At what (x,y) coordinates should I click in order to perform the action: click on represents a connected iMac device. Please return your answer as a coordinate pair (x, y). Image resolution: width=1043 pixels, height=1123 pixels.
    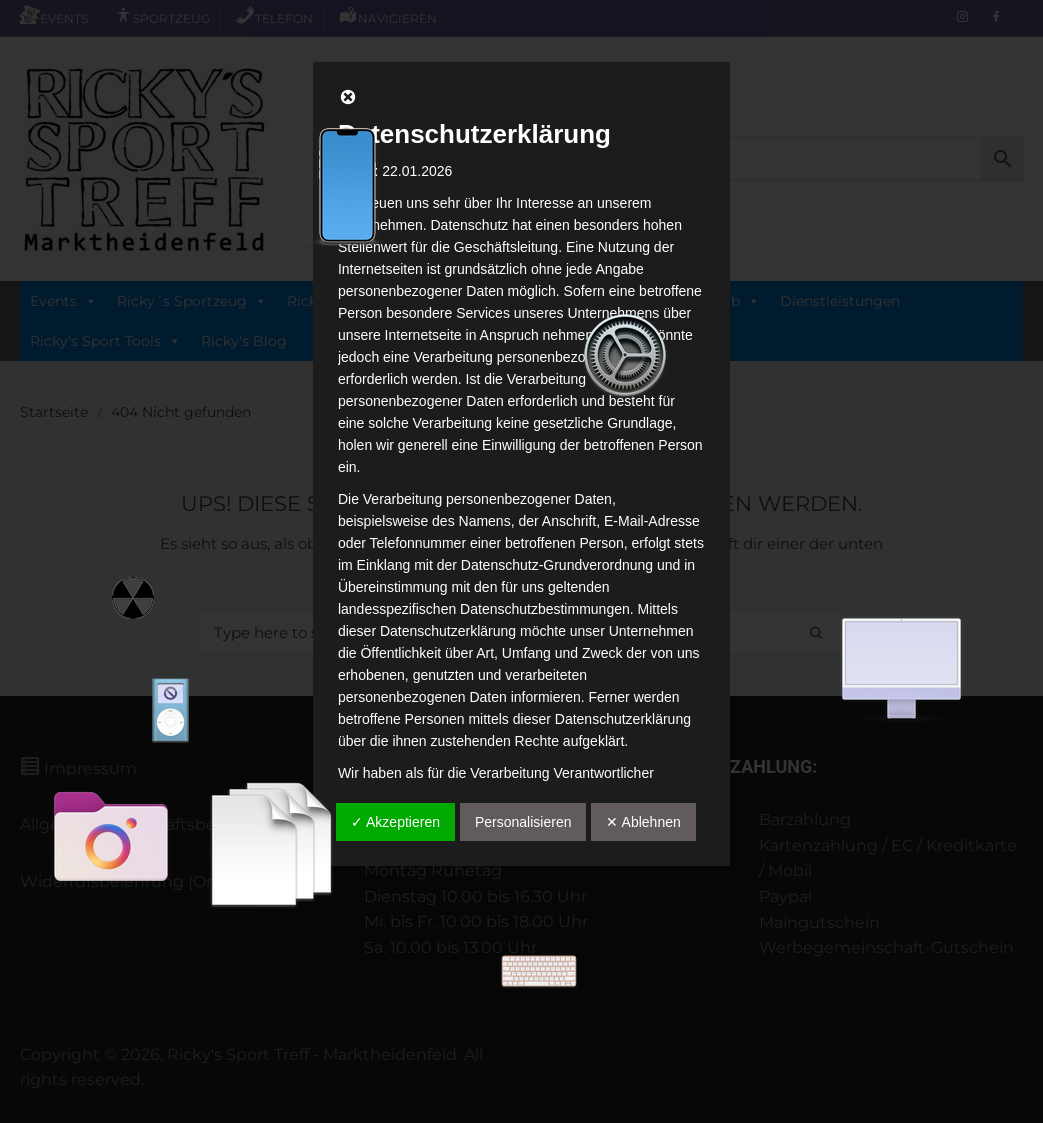
    Looking at the image, I should click on (901, 666).